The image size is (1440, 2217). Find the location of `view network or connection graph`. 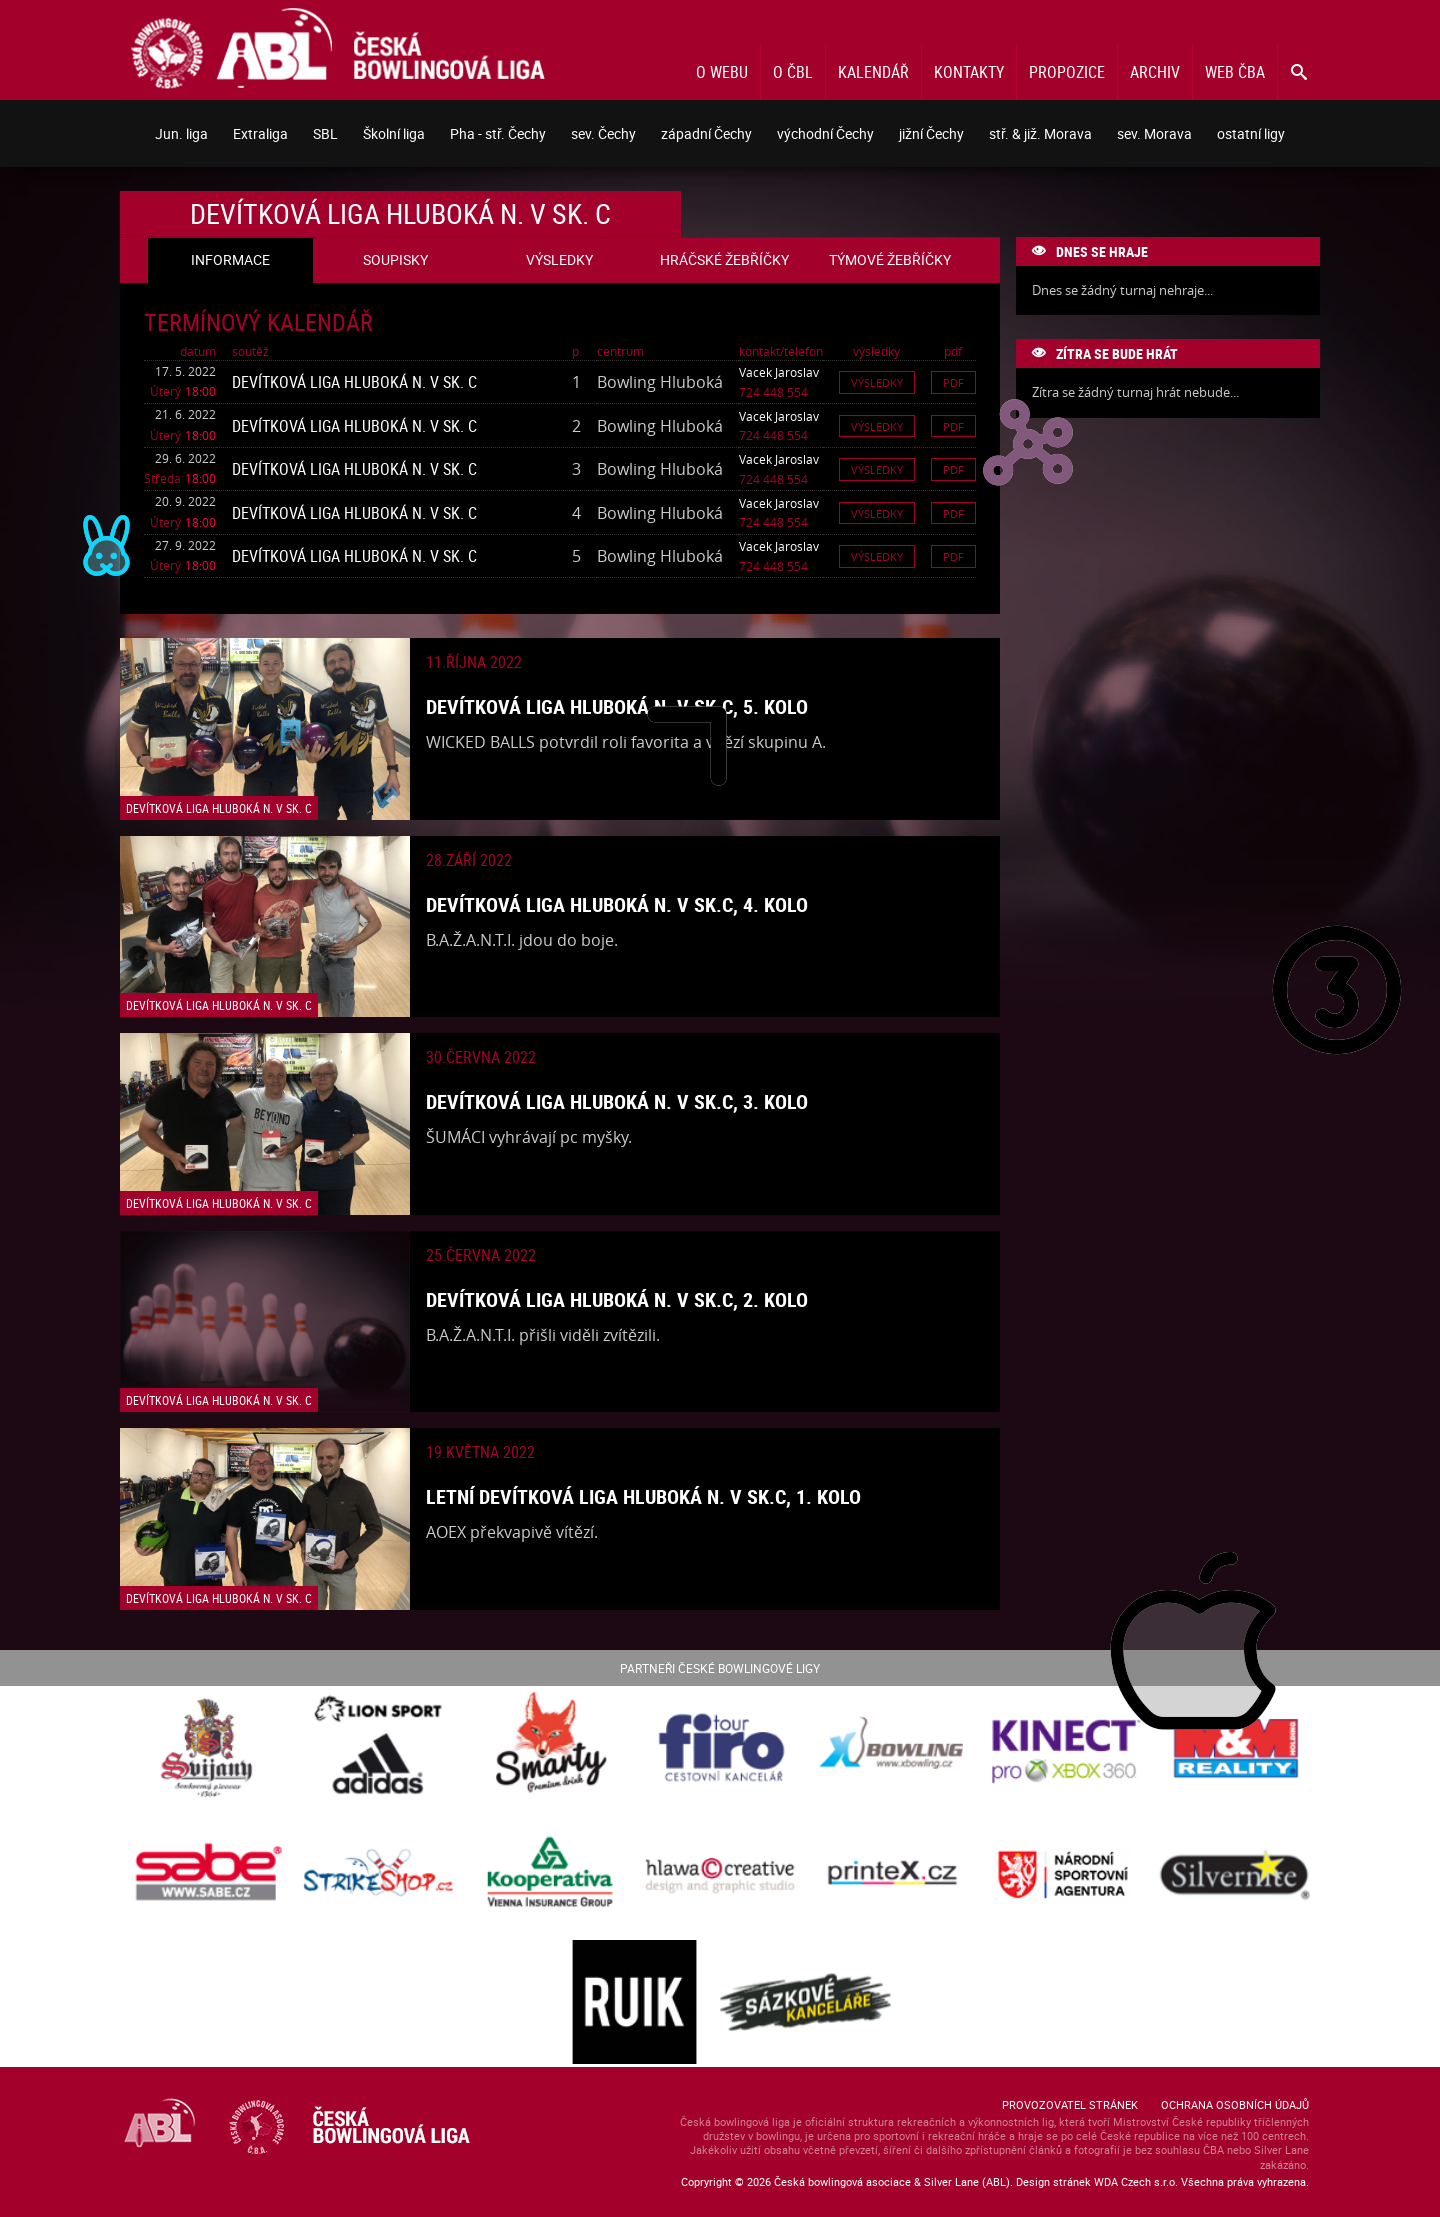

view network or connection graph is located at coordinates (1028, 444).